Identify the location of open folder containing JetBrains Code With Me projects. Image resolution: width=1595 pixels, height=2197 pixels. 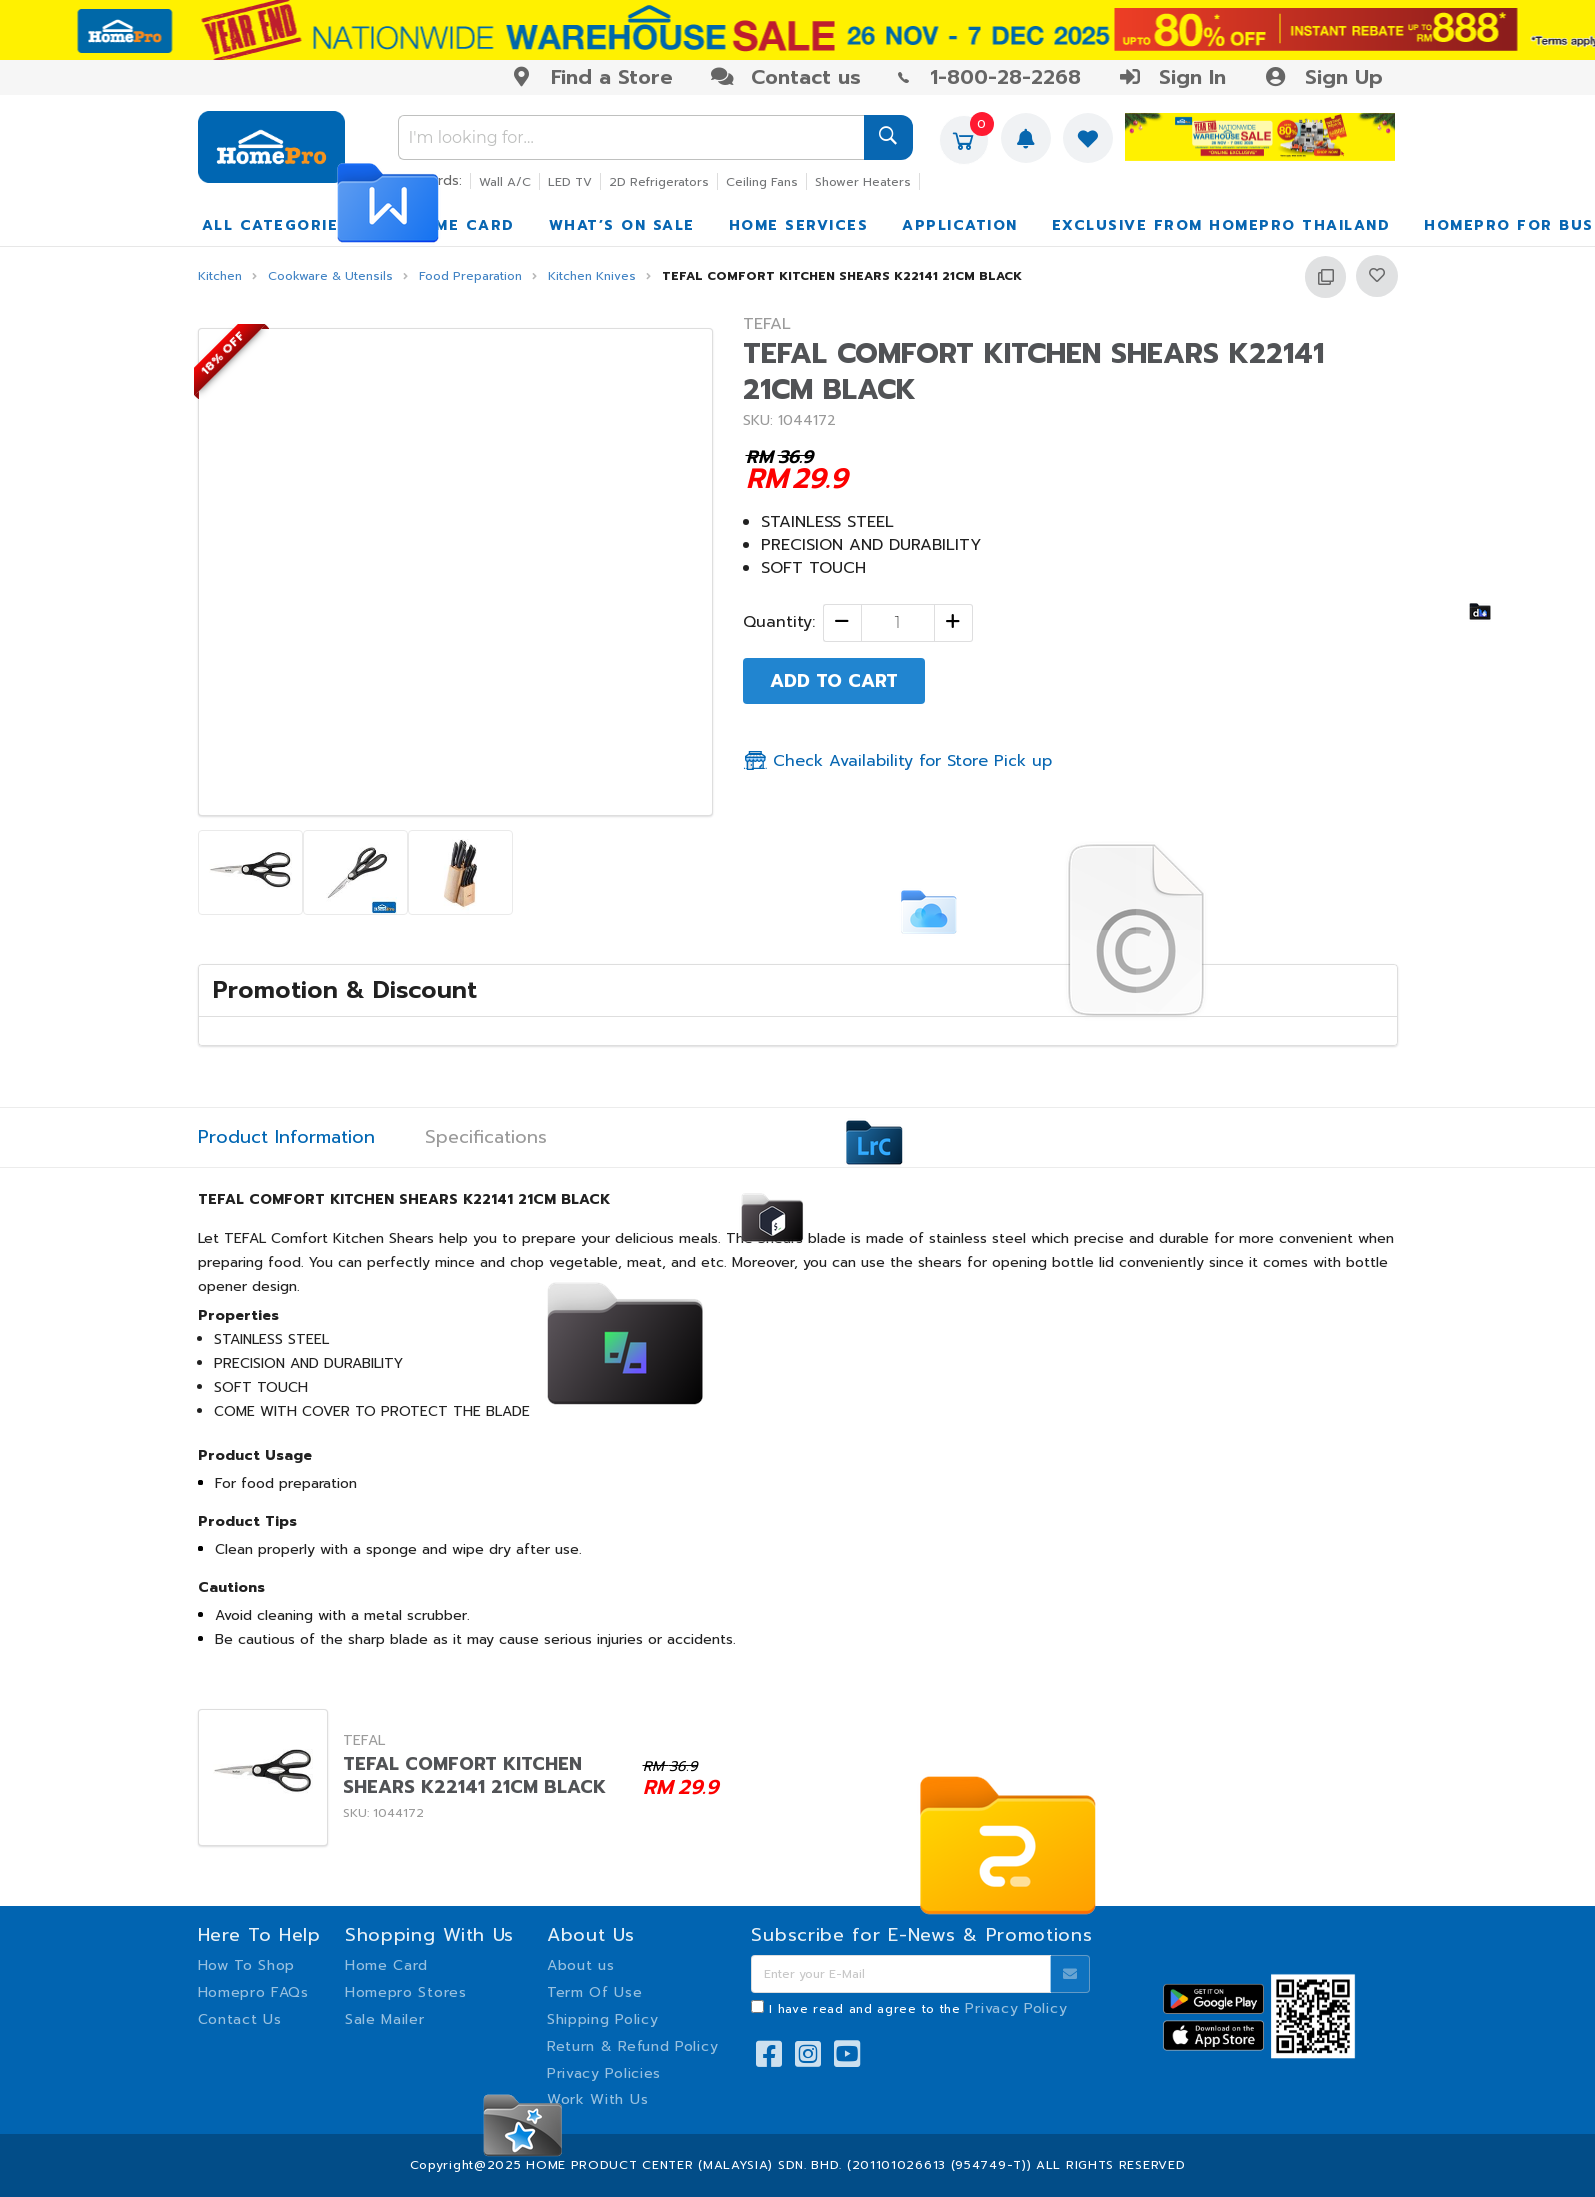
(624, 1347).